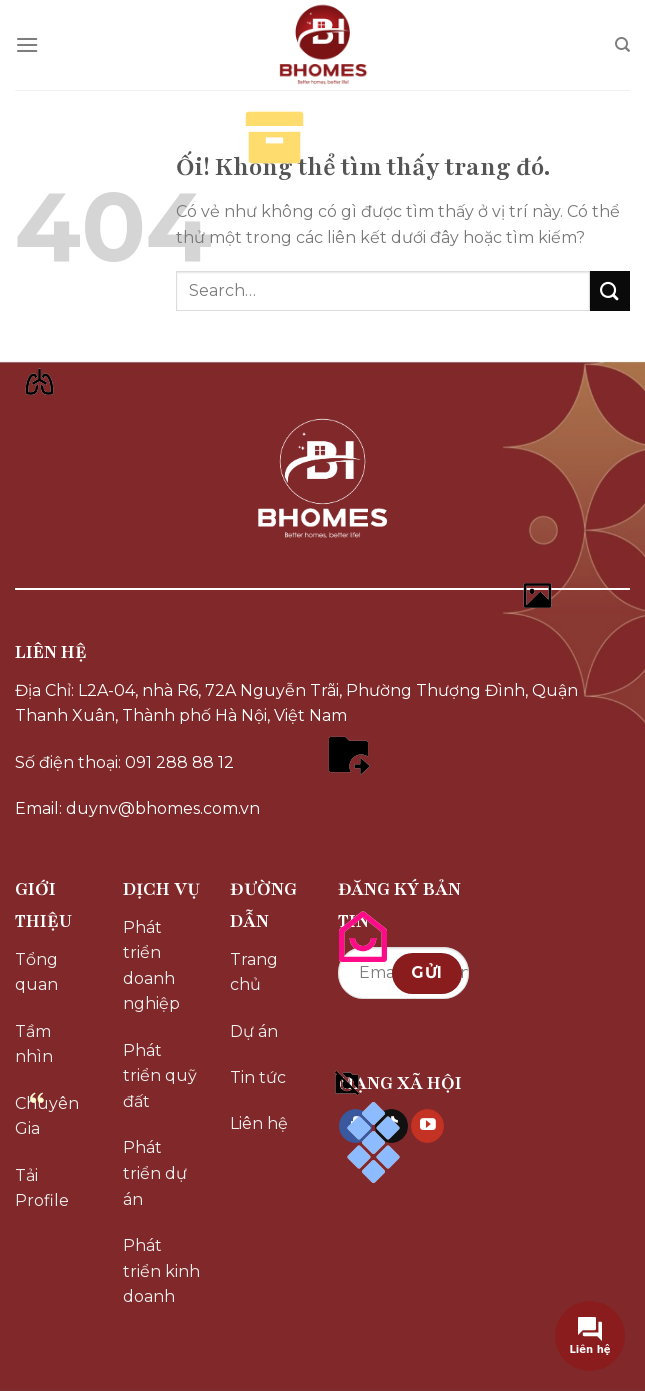 This screenshot has height=1391, width=645. I want to click on archive this item, so click(274, 137).